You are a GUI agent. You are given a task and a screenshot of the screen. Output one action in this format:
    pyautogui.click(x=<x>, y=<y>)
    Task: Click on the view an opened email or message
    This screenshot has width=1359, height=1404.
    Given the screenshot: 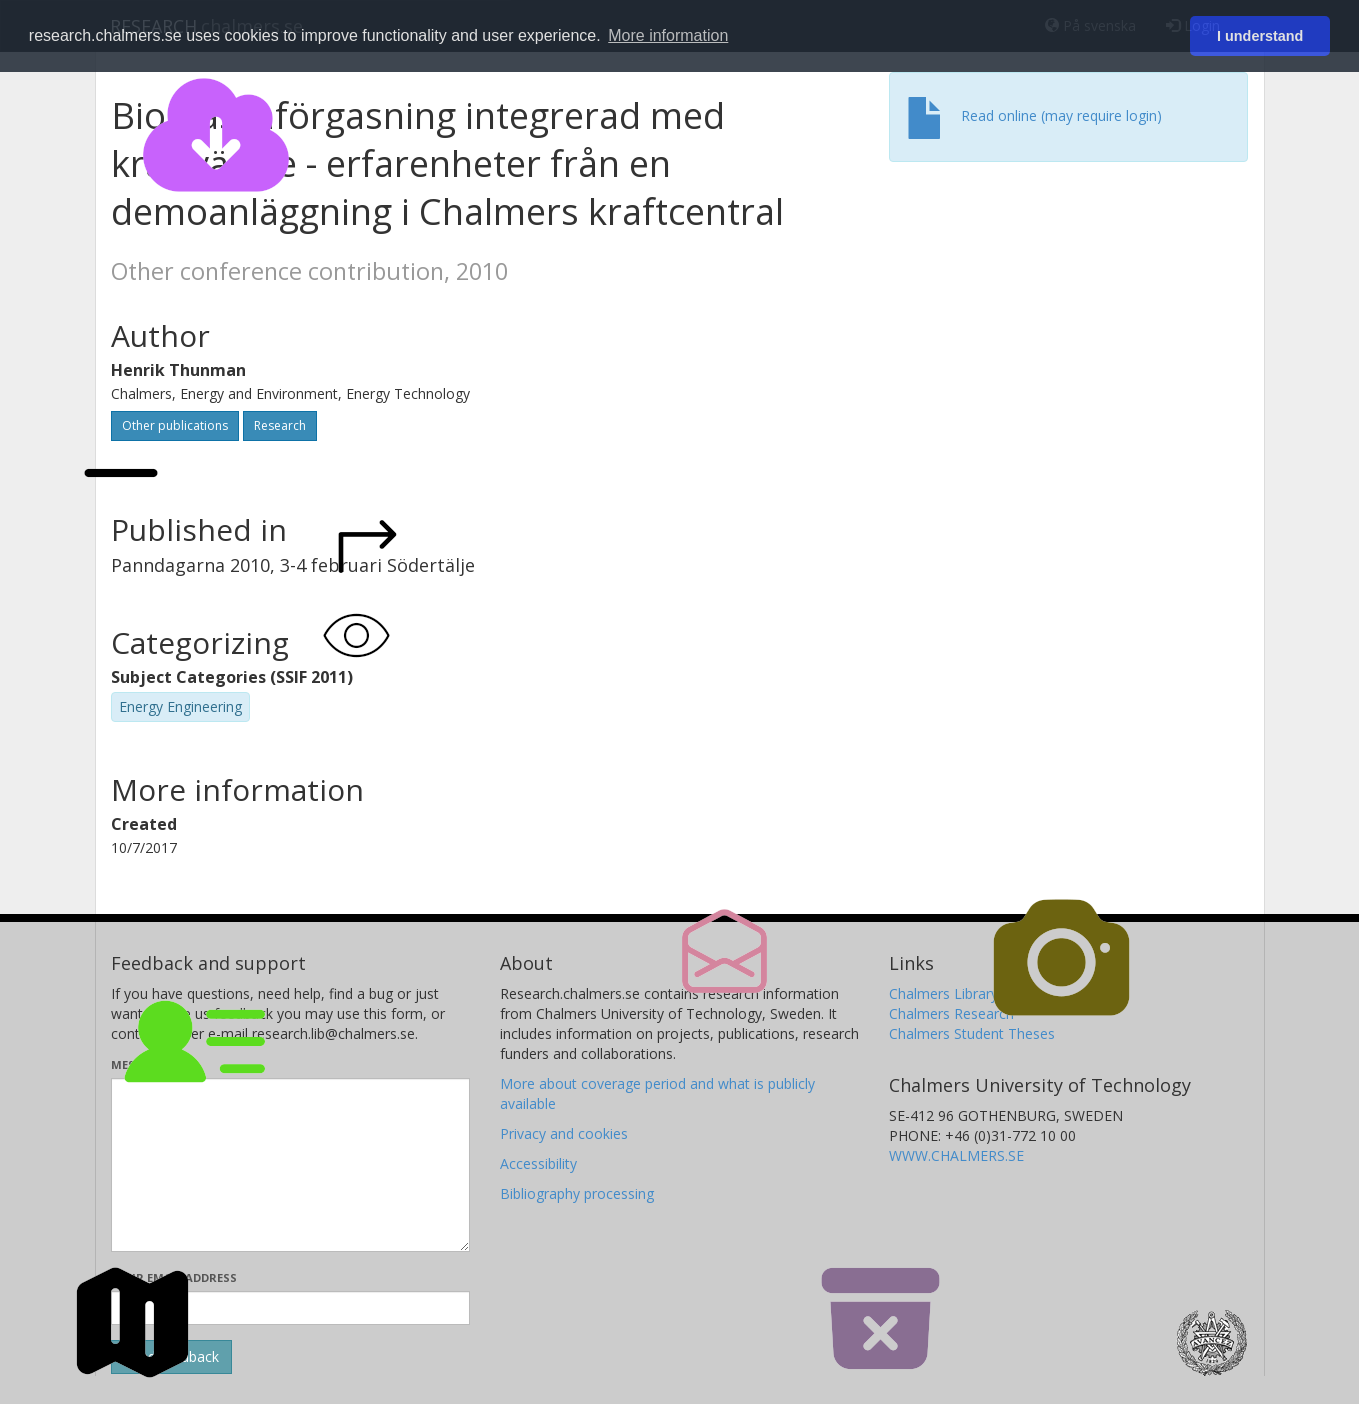 What is the action you would take?
    pyautogui.click(x=724, y=950)
    